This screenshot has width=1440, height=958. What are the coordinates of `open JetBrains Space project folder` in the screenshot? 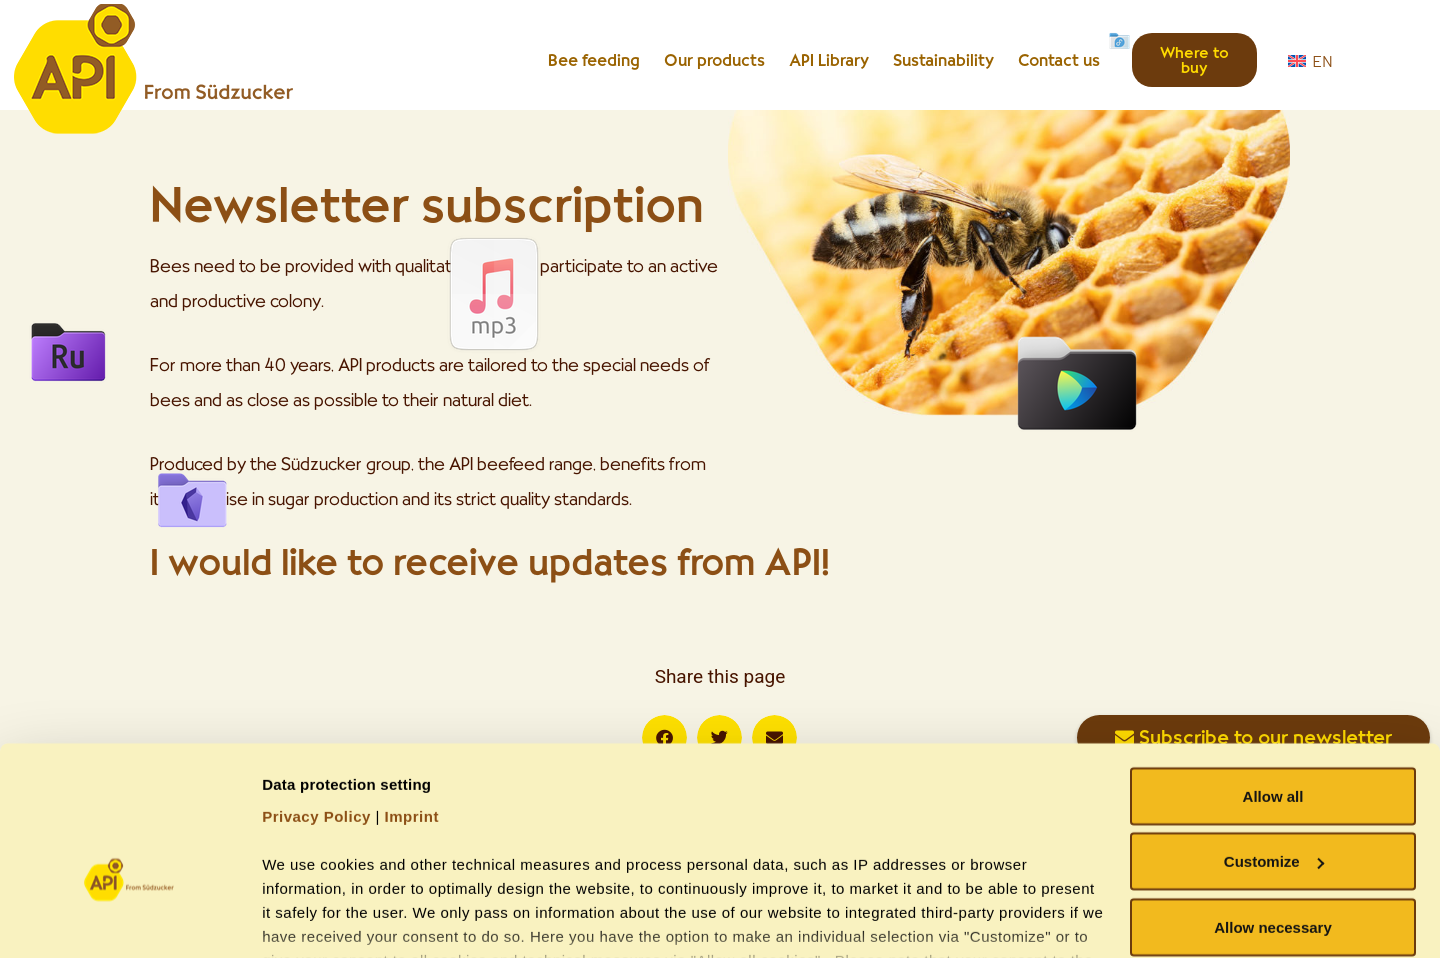 It's located at (1076, 386).